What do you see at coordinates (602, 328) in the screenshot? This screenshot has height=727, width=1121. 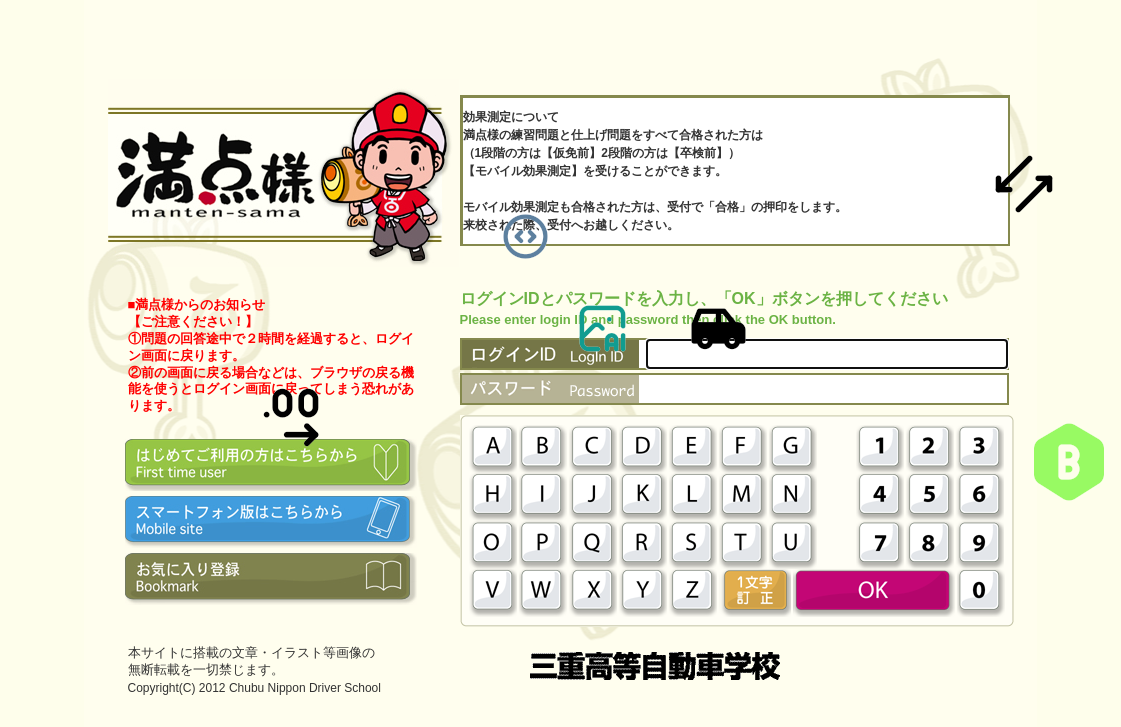 I see `enhance photo with AI tools` at bounding box center [602, 328].